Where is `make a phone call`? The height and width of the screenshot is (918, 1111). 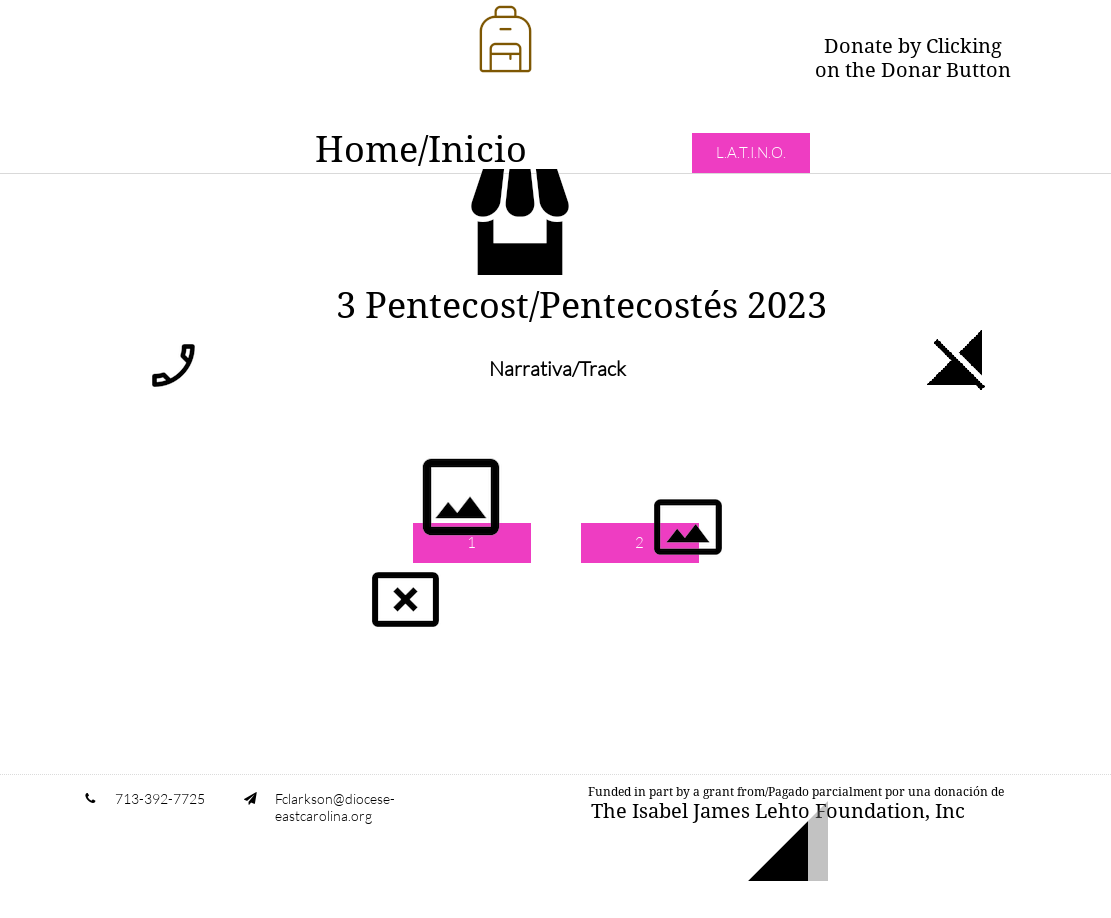 make a phone call is located at coordinates (173, 365).